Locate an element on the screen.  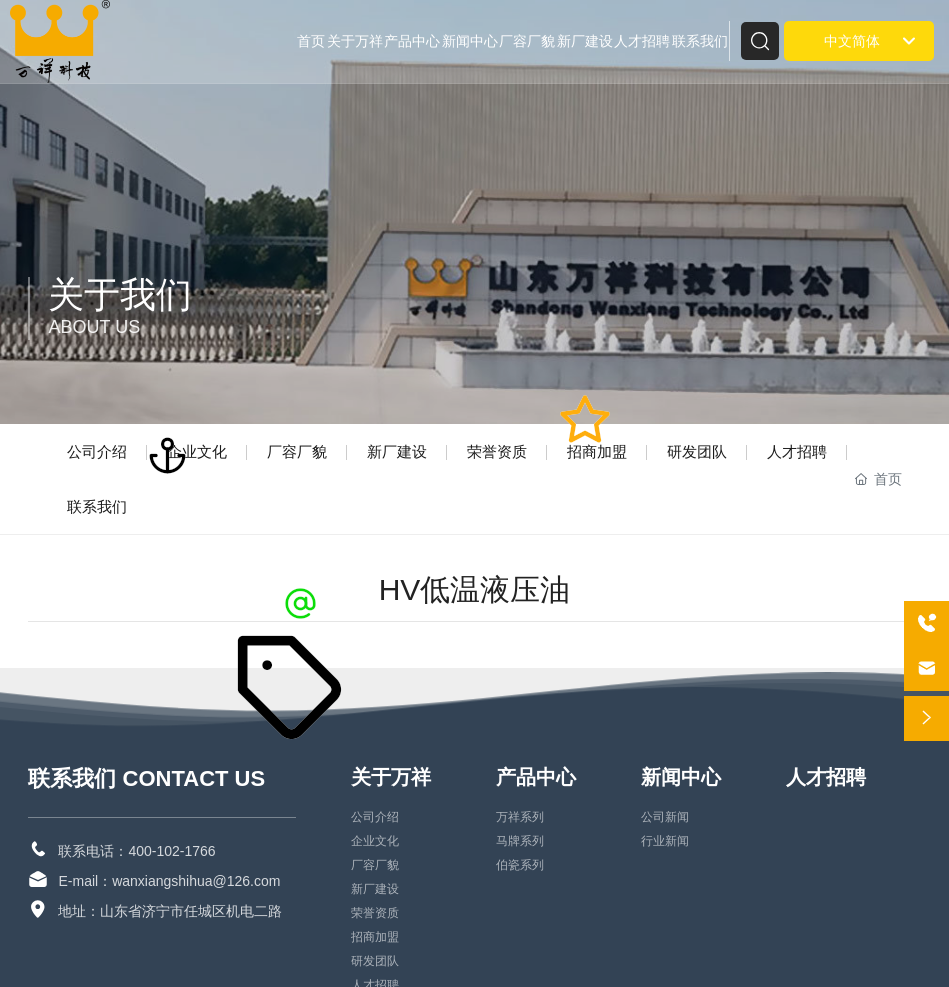
add item to favorites is located at coordinates (585, 420).